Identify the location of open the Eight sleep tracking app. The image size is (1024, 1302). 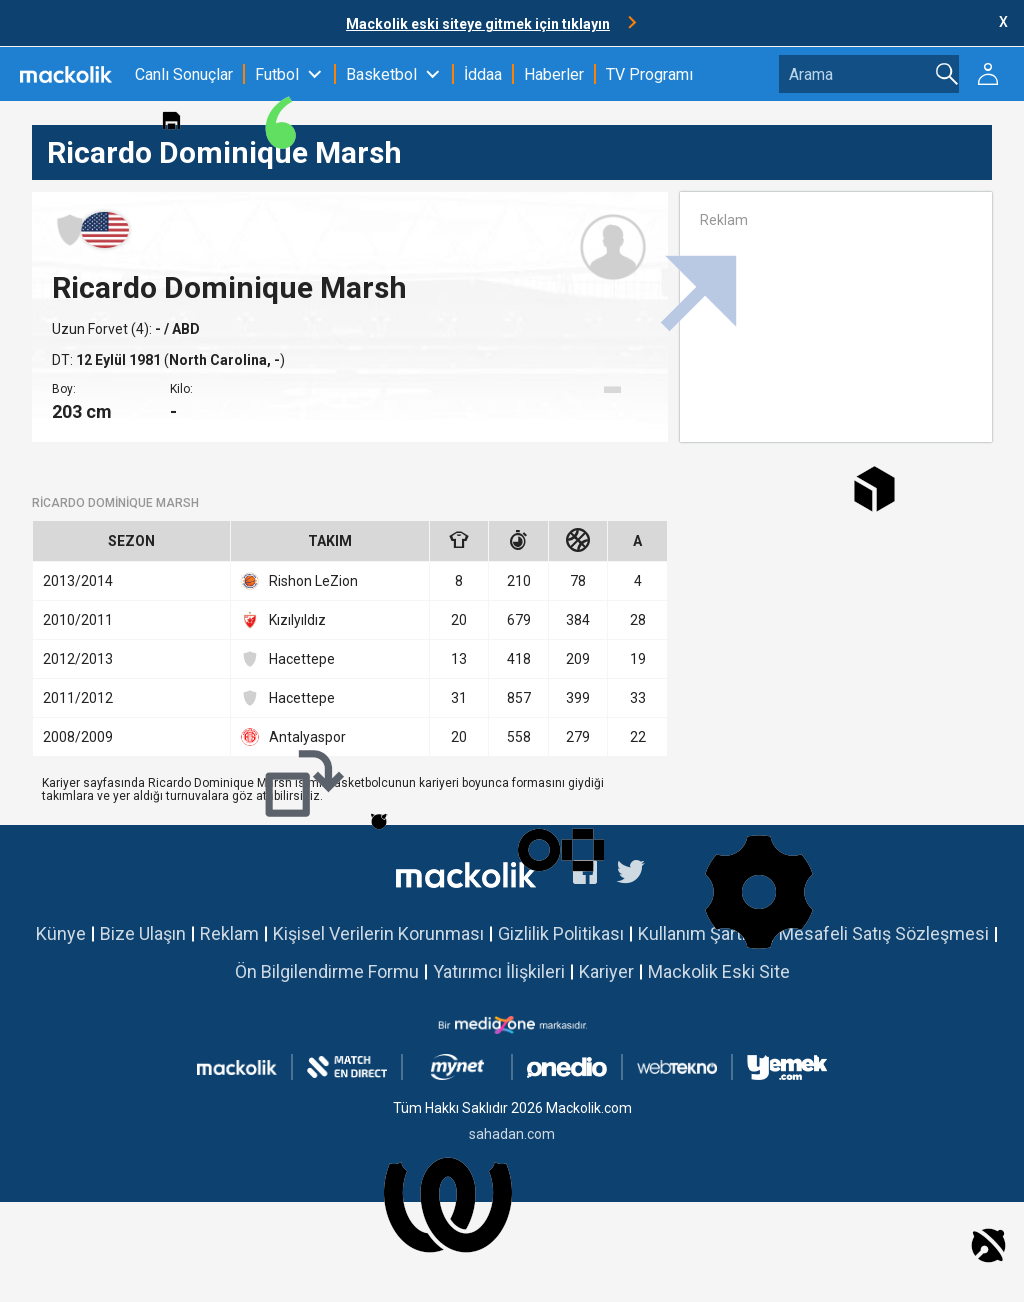
(561, 850).